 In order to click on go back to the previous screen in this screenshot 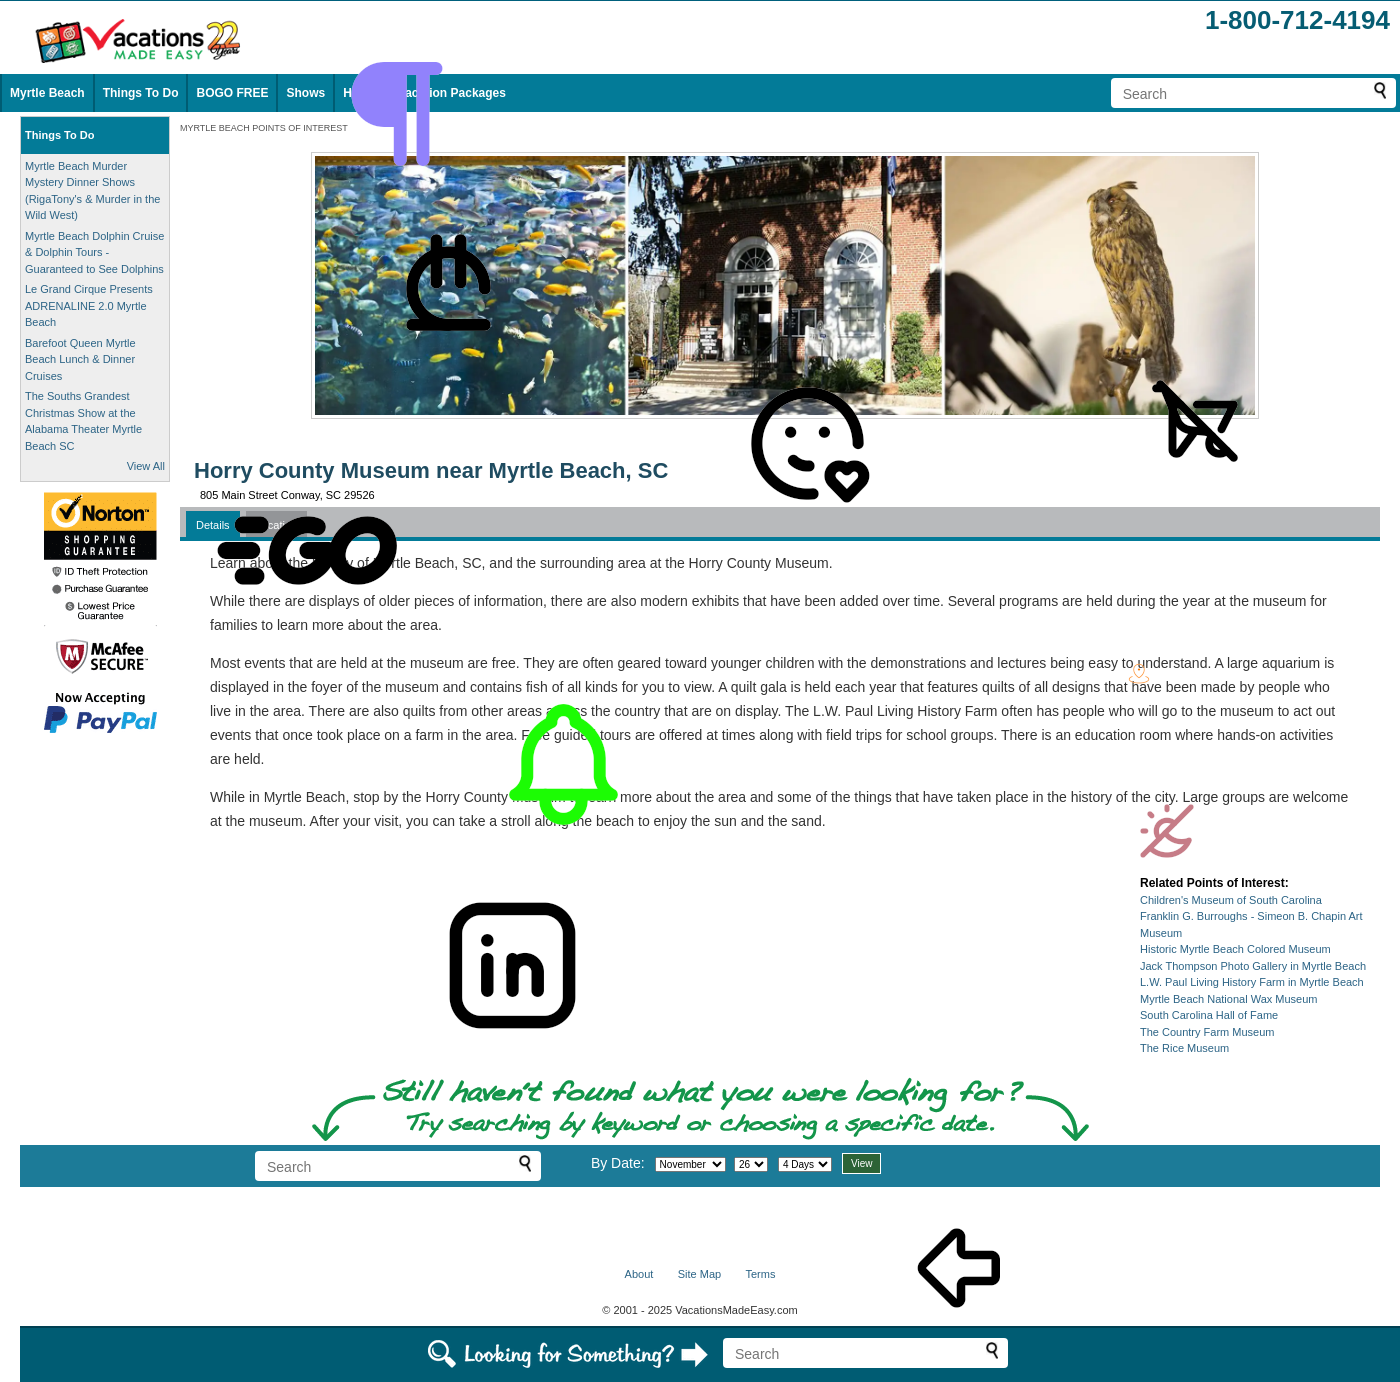, I will do `click(961, 1268)`.